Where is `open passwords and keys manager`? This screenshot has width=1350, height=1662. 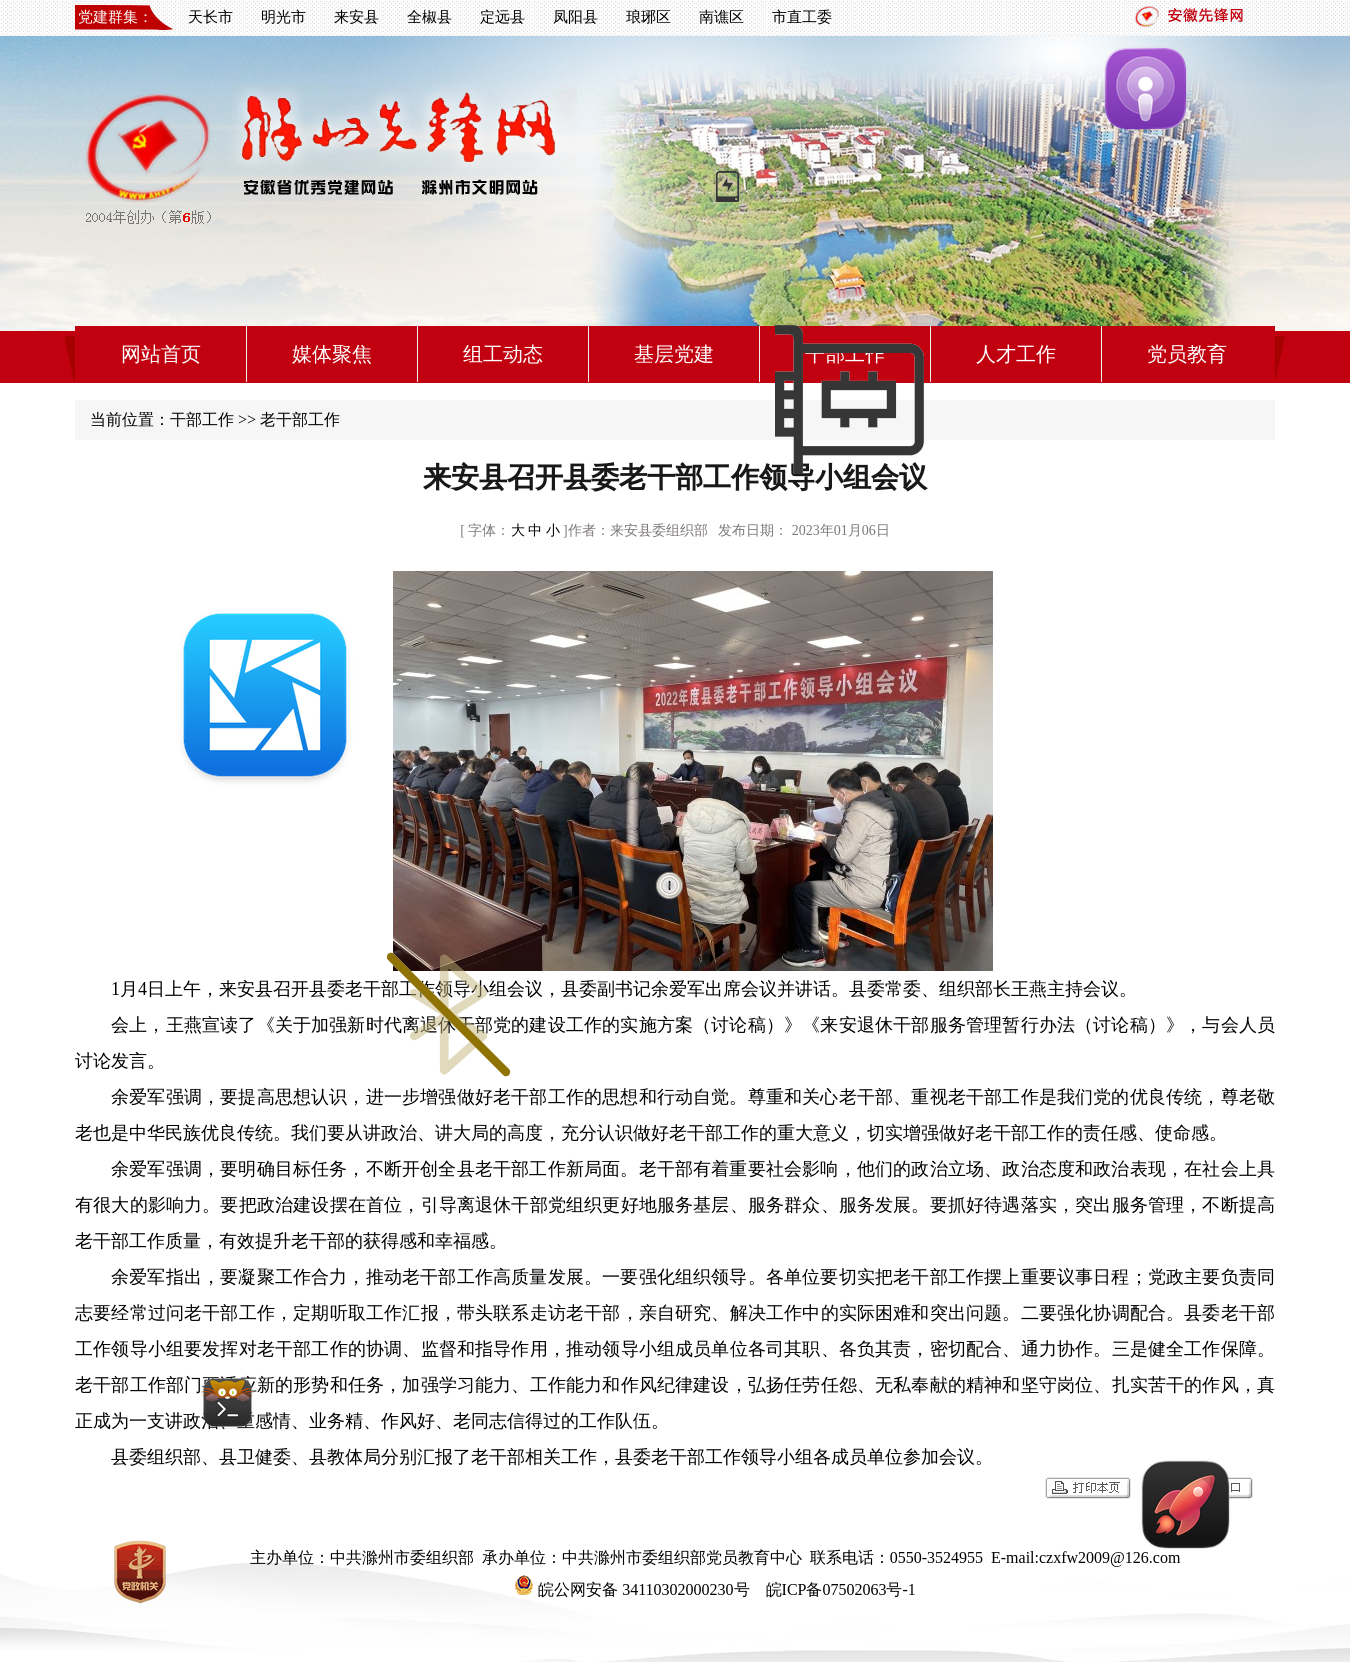 open passwords and keys manager is located at coordinates (669, 885).